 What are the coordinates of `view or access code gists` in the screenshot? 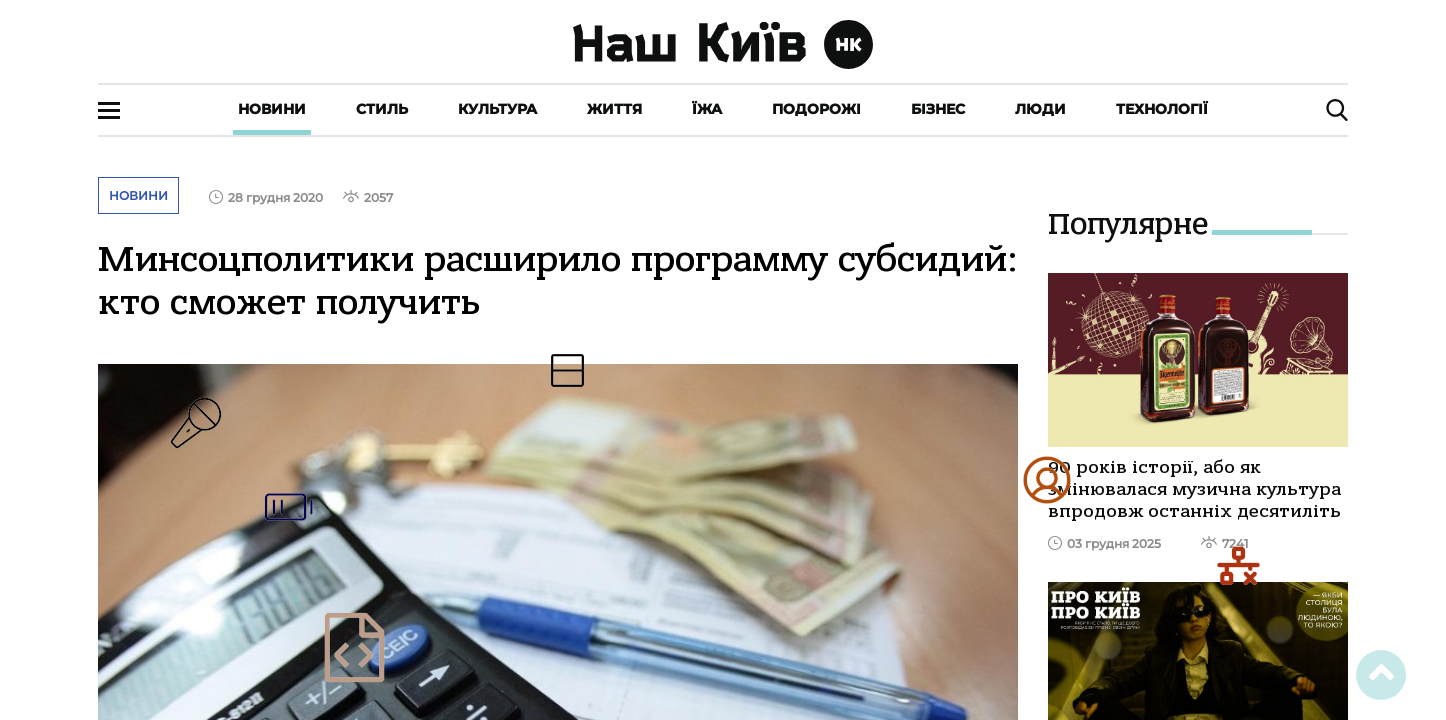 It's located at (354, 647).